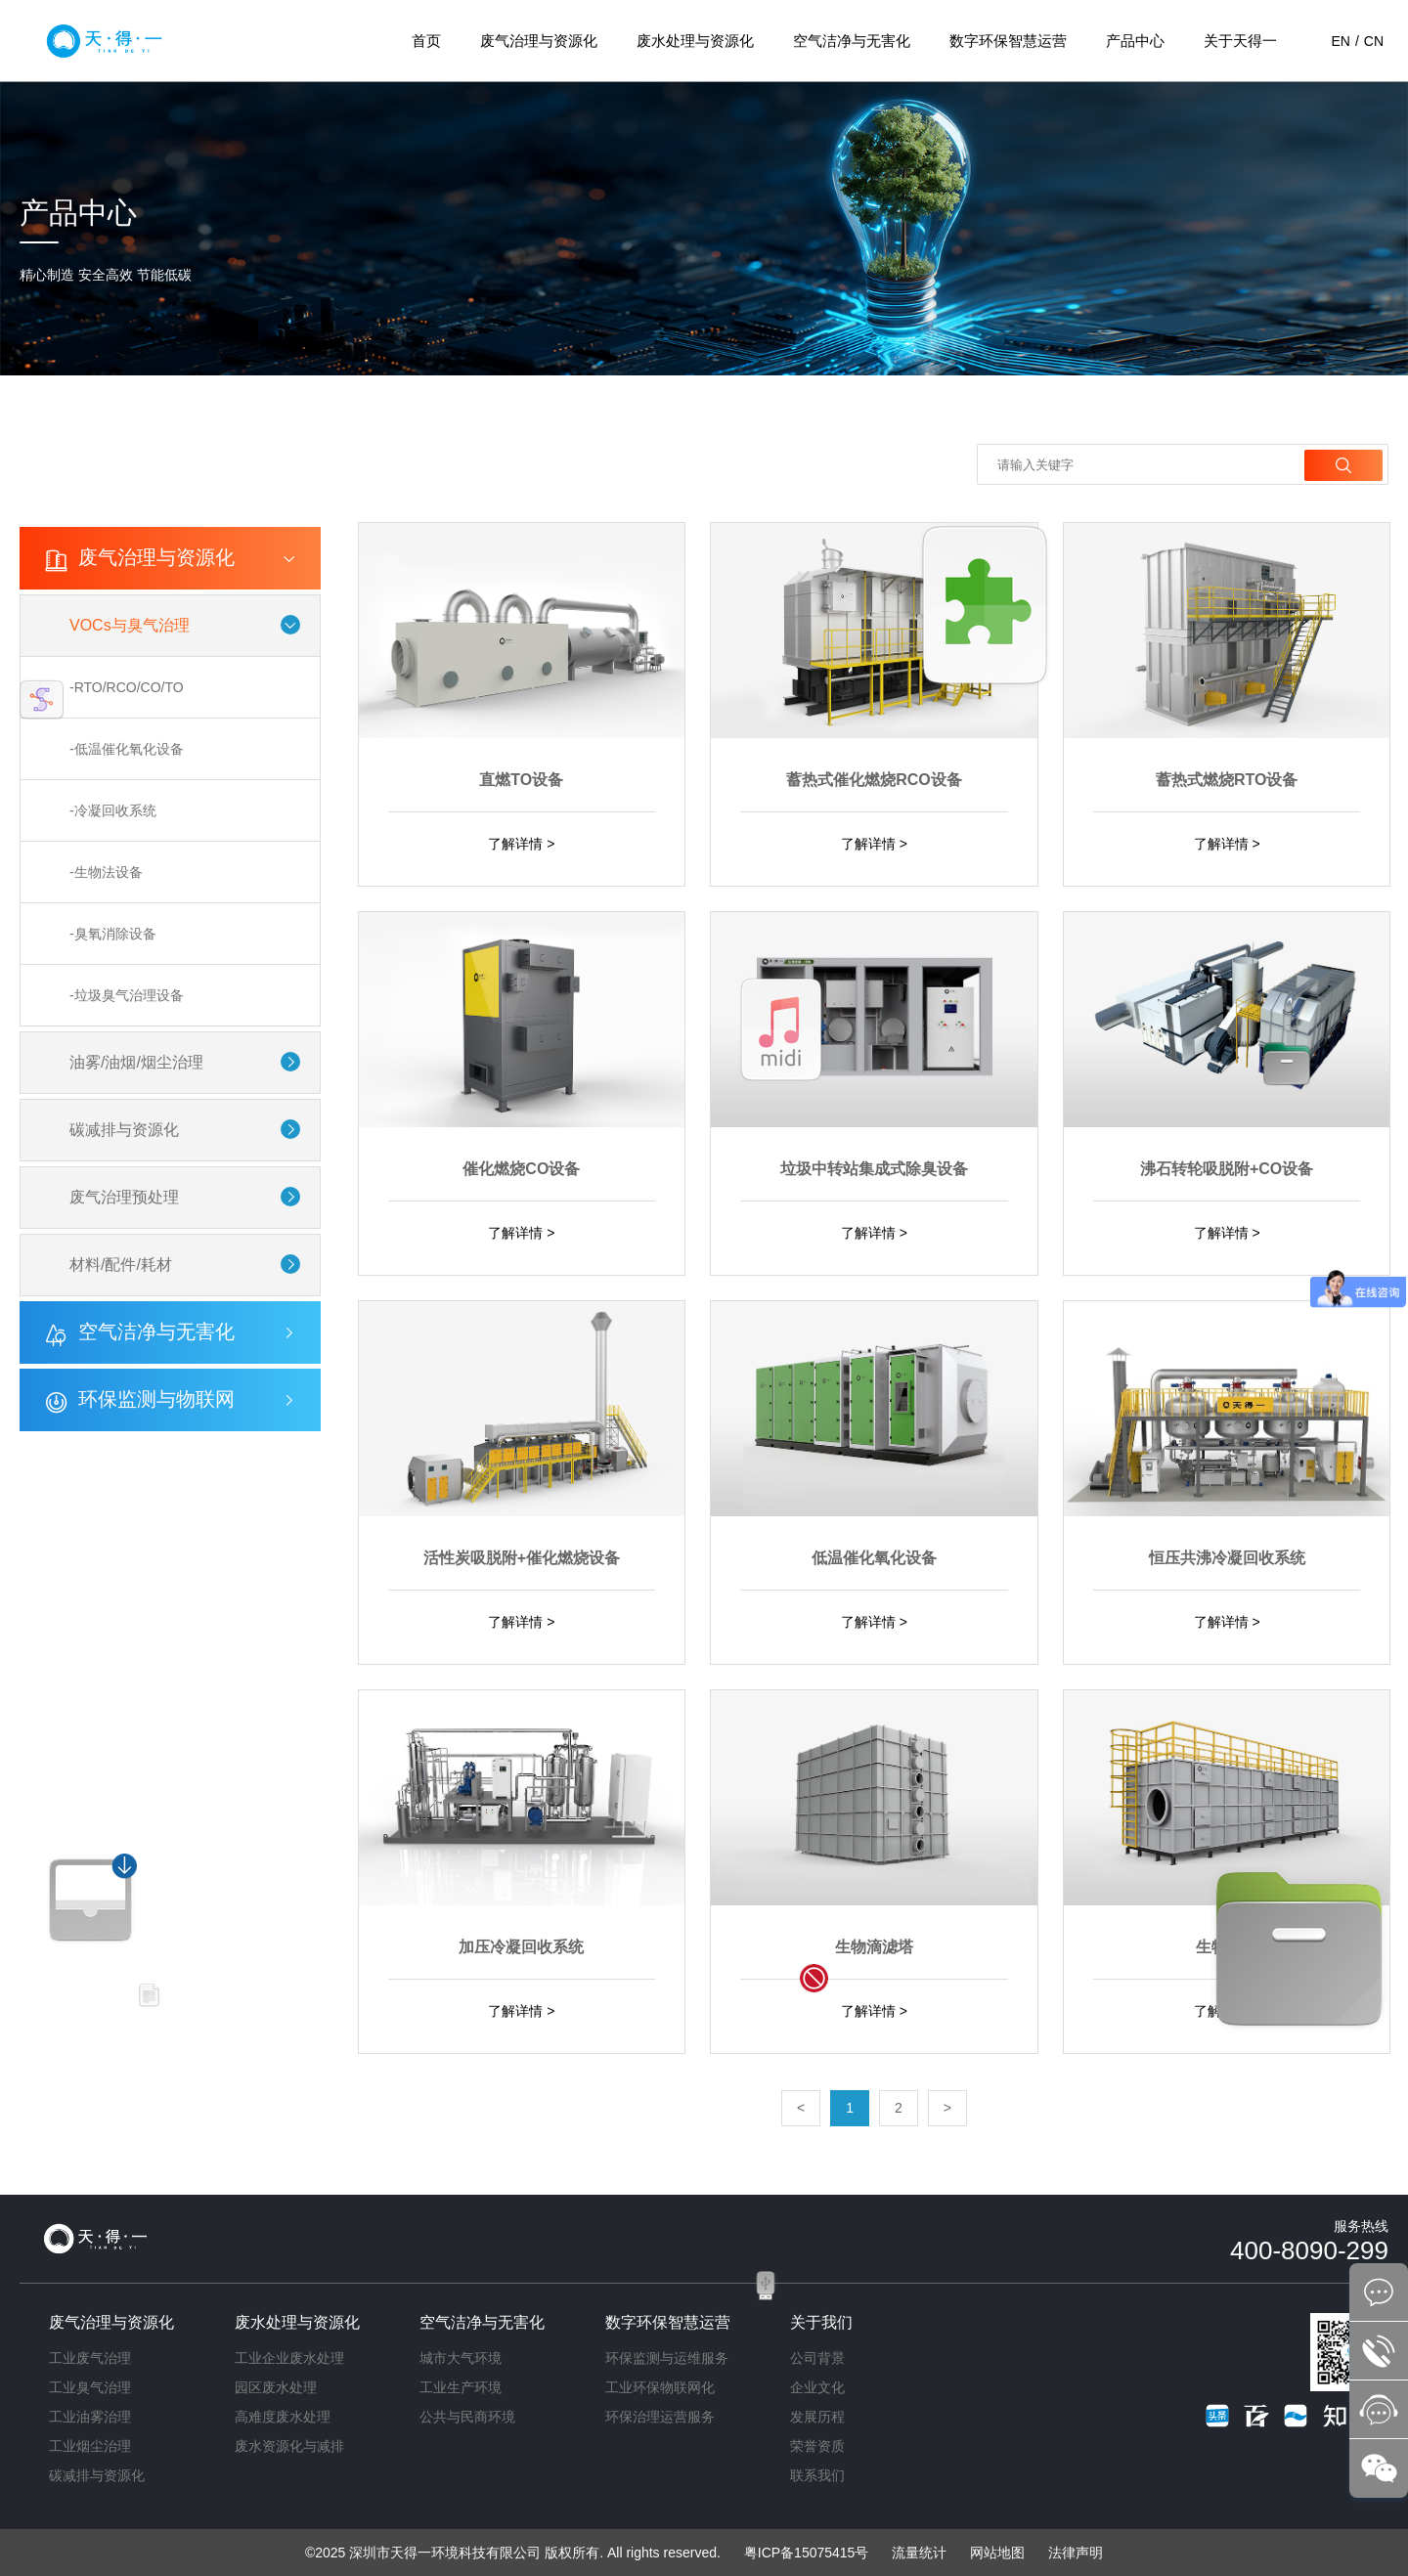  I want to click on a midi audio file, so click(781, 1029).